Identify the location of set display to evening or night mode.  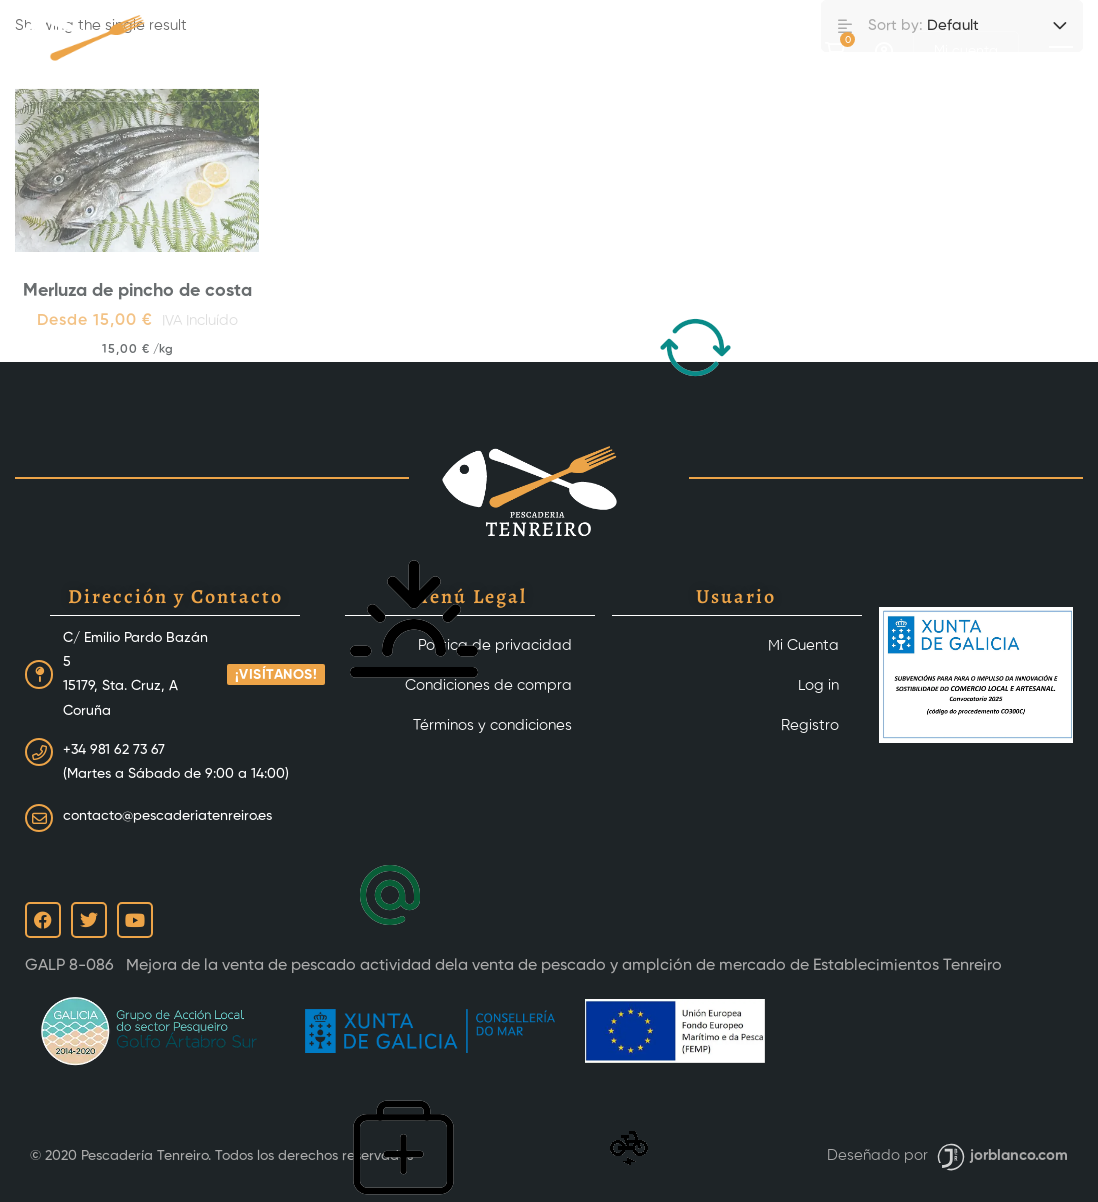
(414, 619).